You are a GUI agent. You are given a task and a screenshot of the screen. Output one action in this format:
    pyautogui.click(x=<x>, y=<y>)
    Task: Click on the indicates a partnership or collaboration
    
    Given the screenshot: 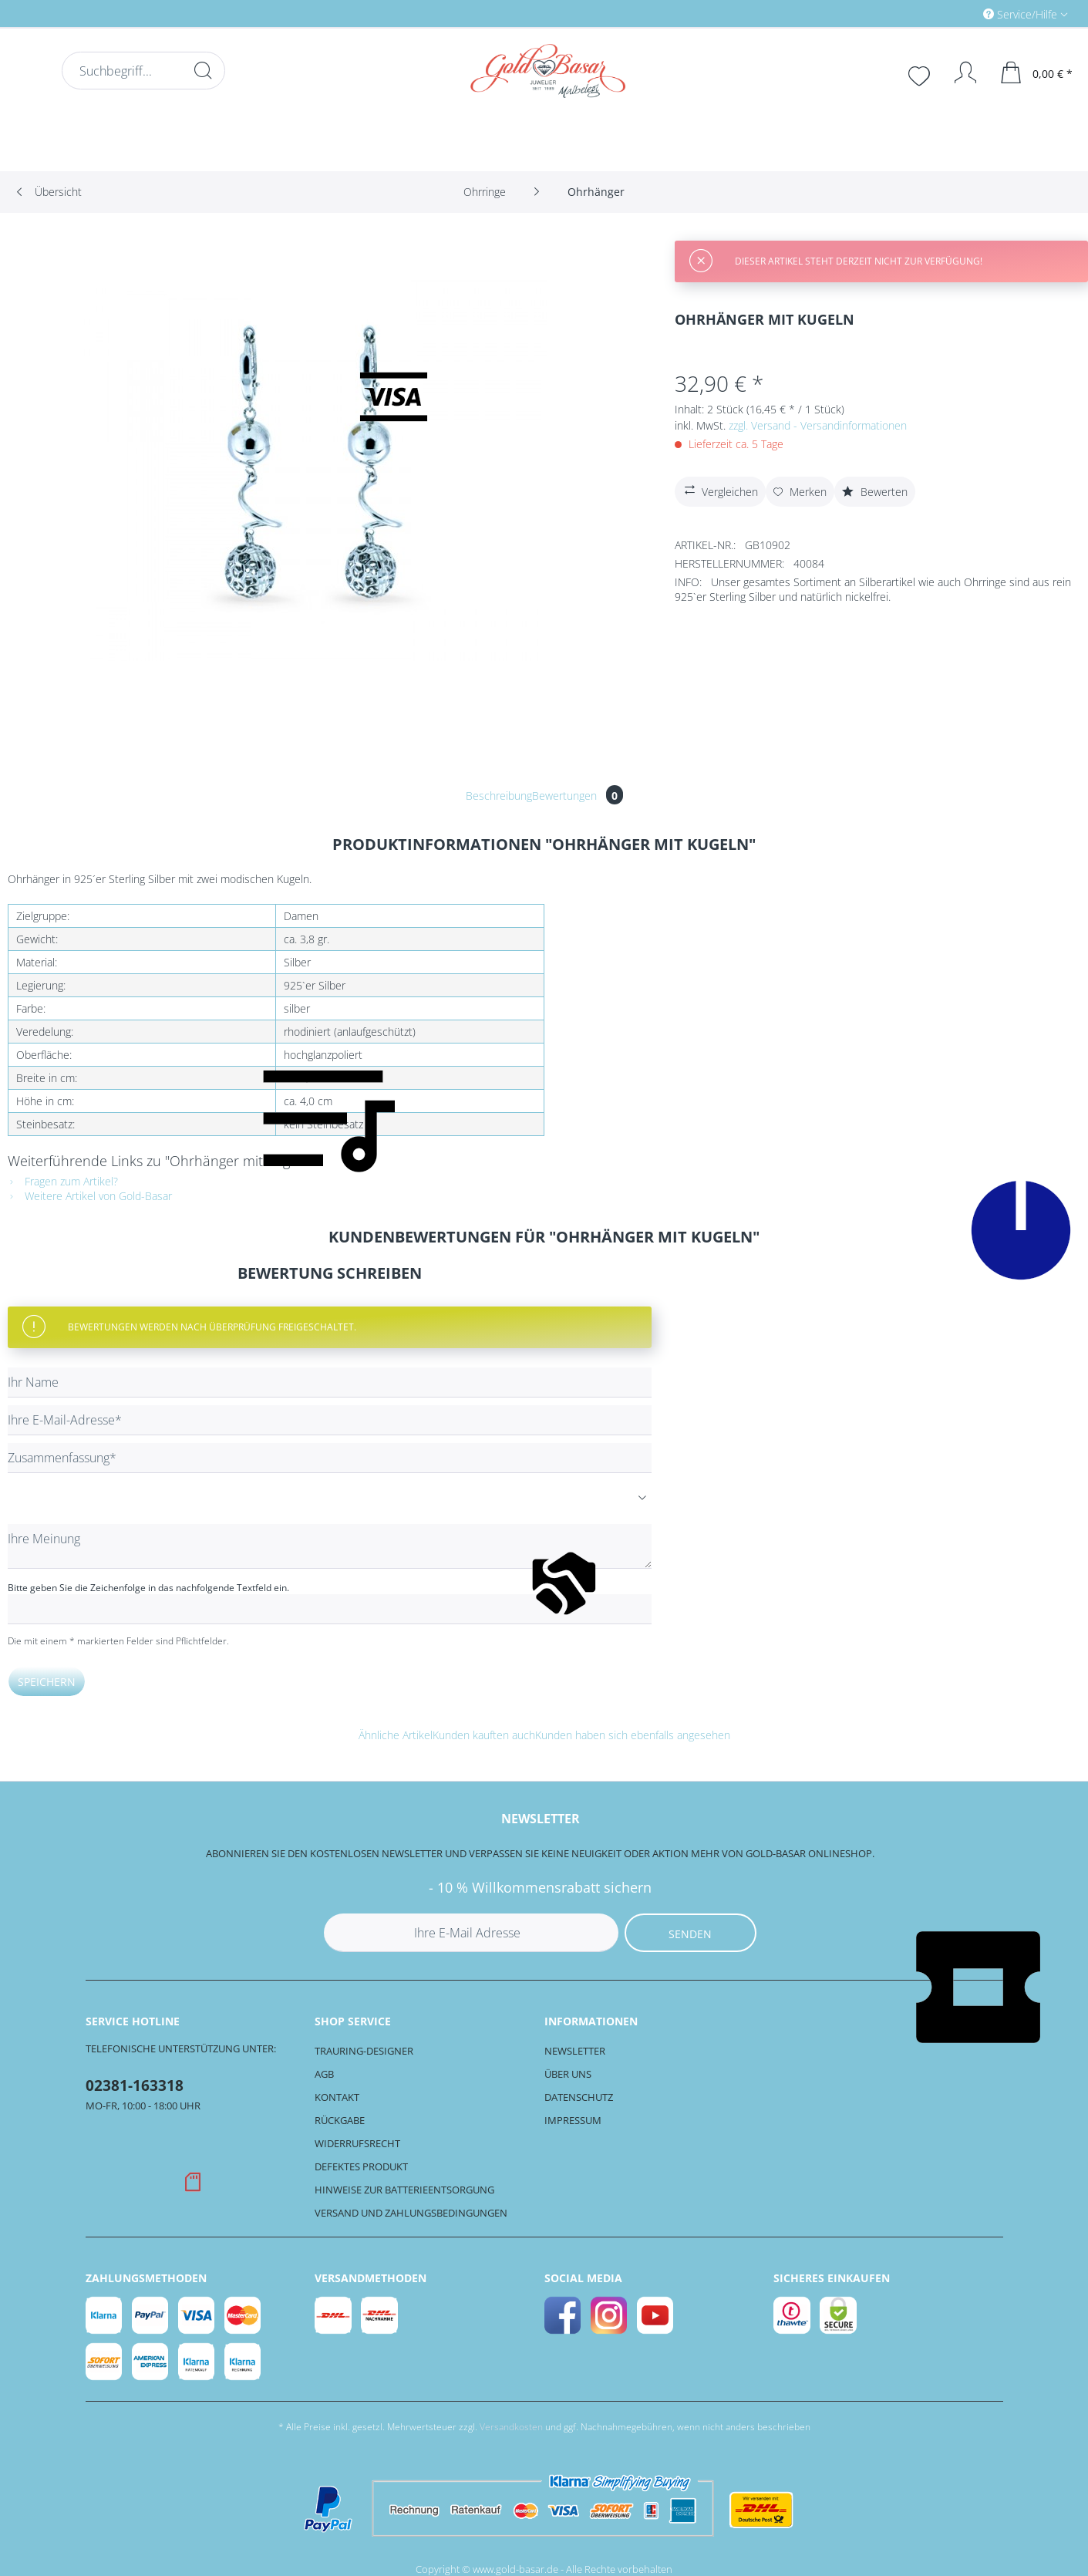 What is the action you would take?
    pyautogui.click(x=565, y=1582)
    